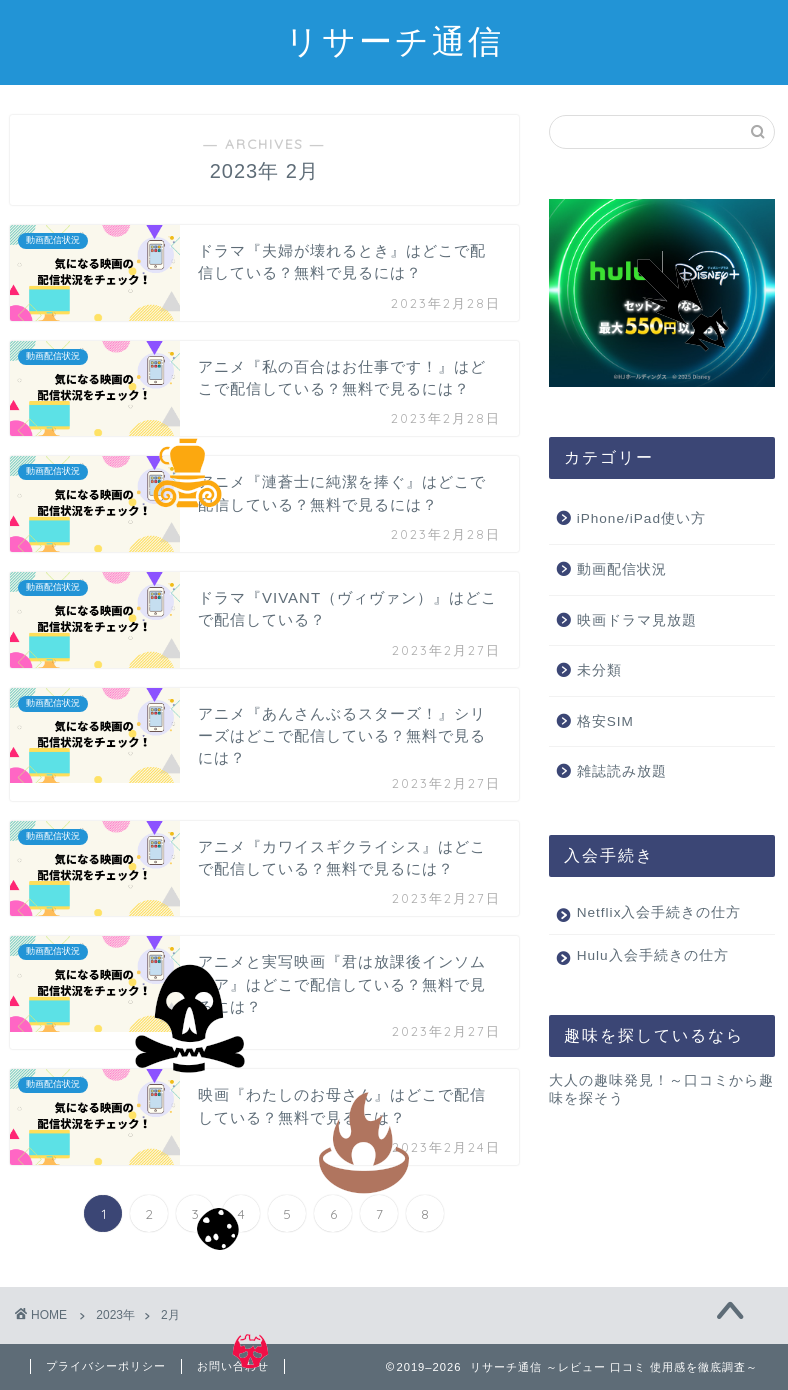 This screenshot has height=1390, width=788. I want to click on access fire pit or bonfire feature in game, so click(363, 1143).